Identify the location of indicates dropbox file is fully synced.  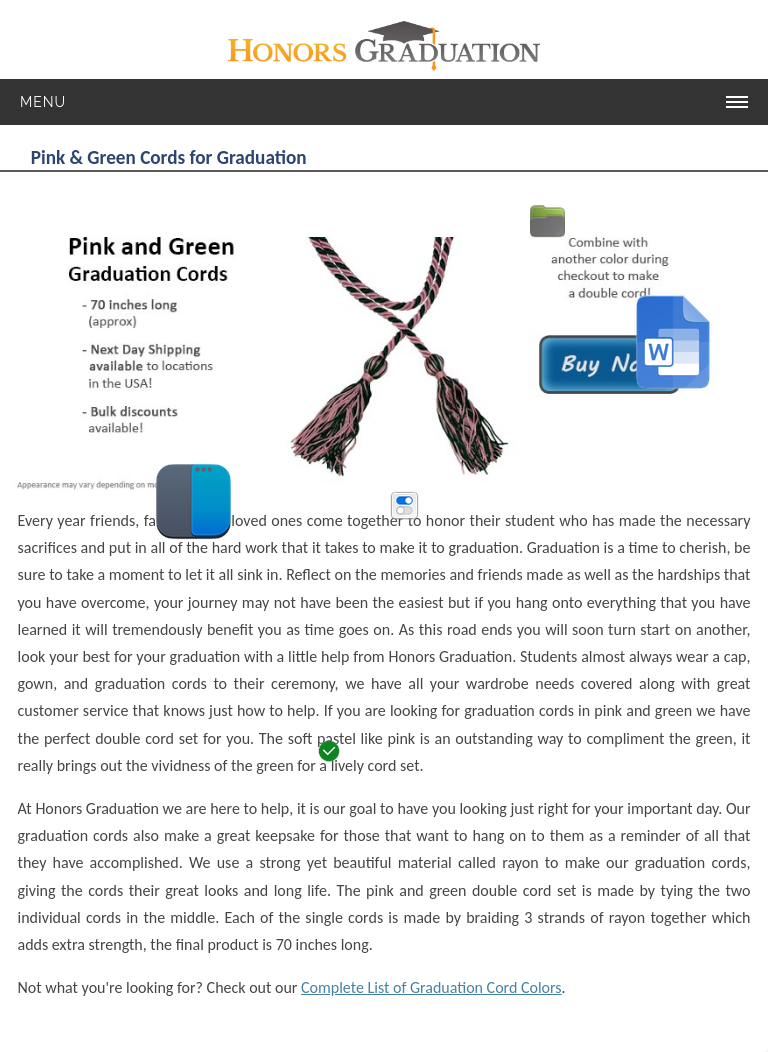
(329, 751).